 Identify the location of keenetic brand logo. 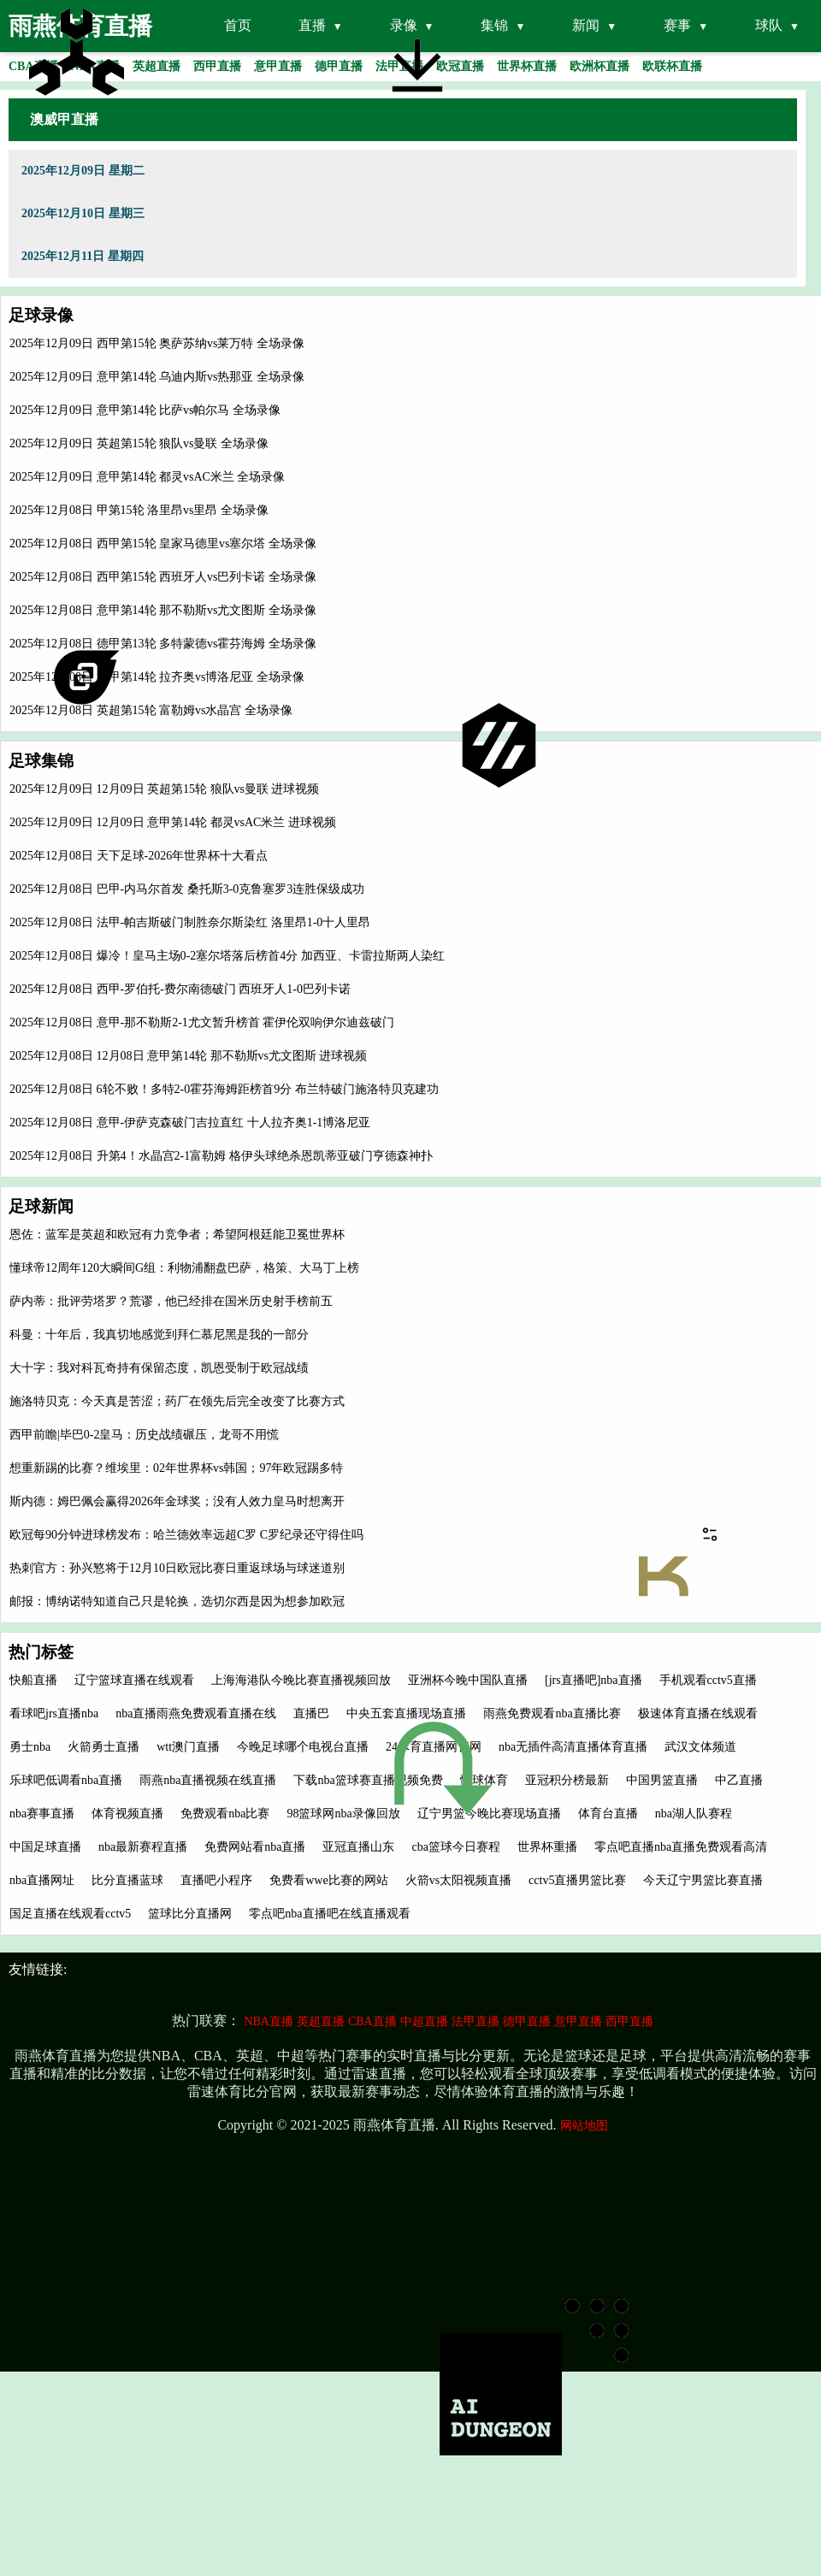
(664, 1576).